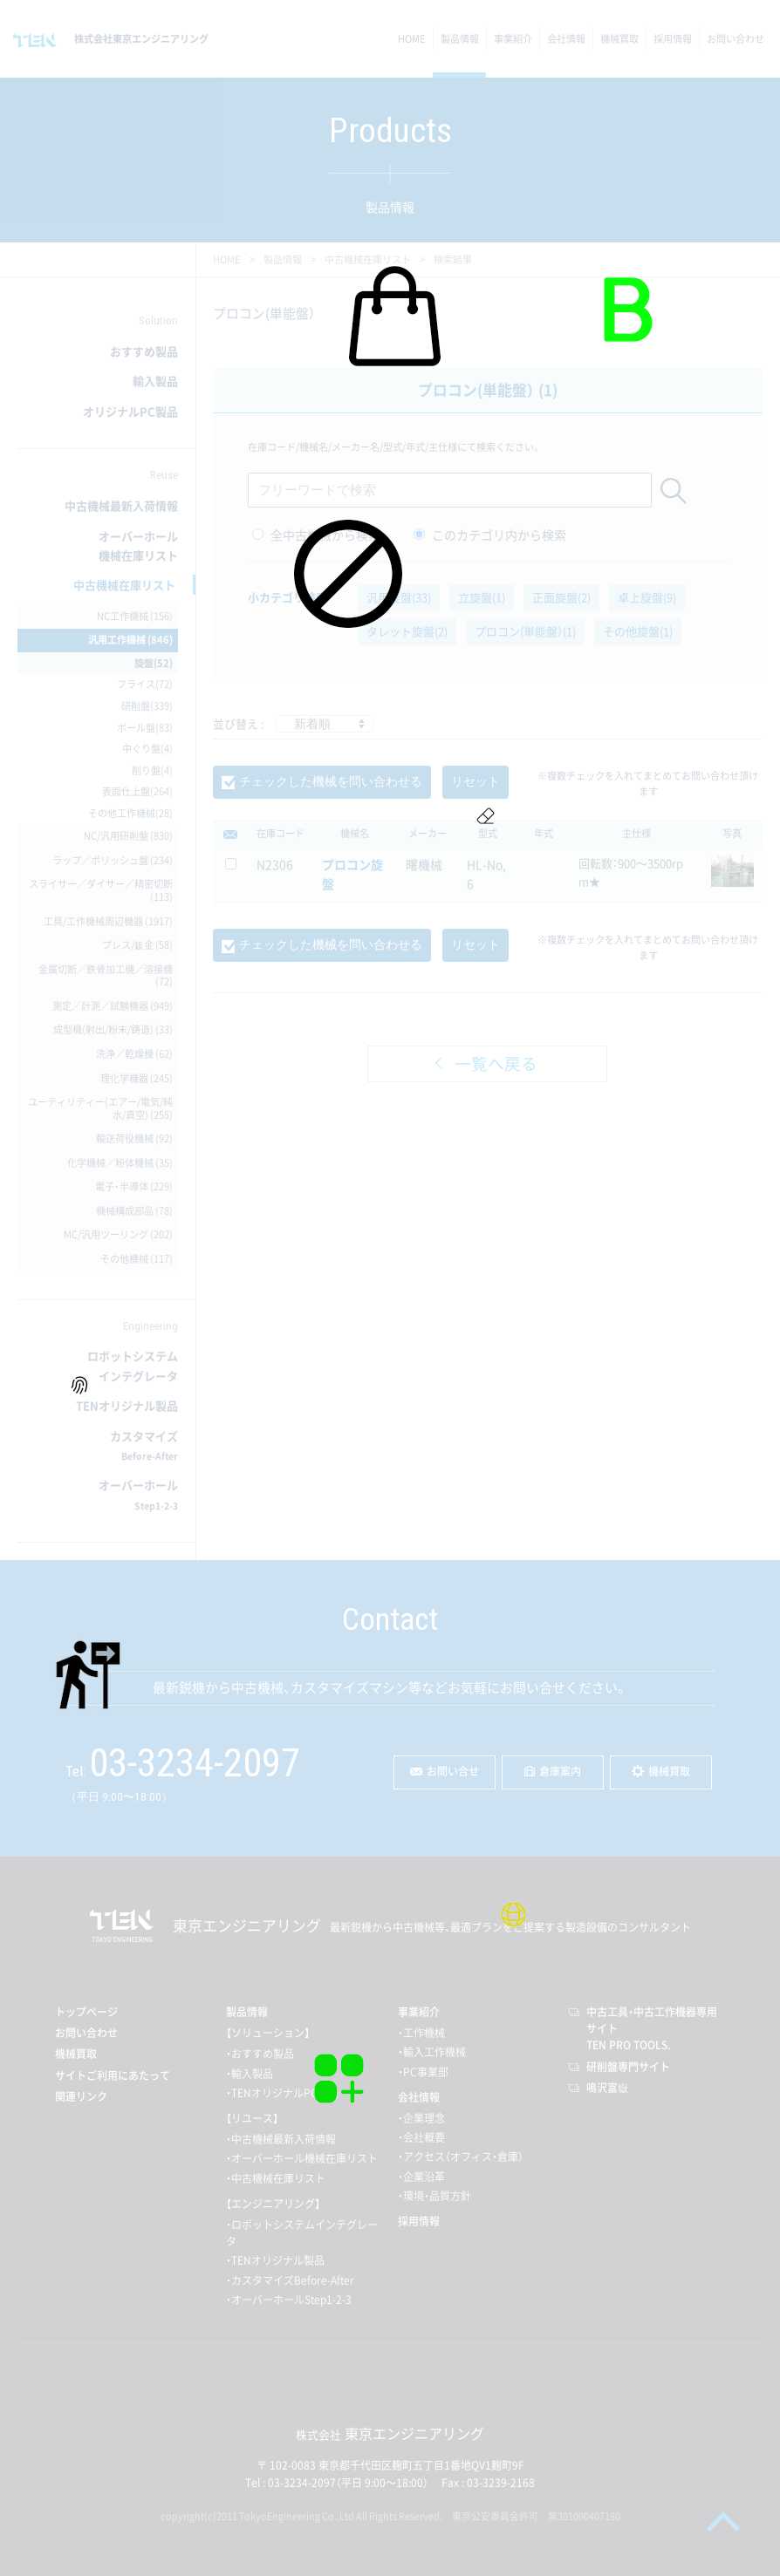 The height and width of the screenshot is (2576, 780). What do you see at coordinates (394, 316) in the screenshot?
I see `view your shopping bag` at bounding box center [394, 316].